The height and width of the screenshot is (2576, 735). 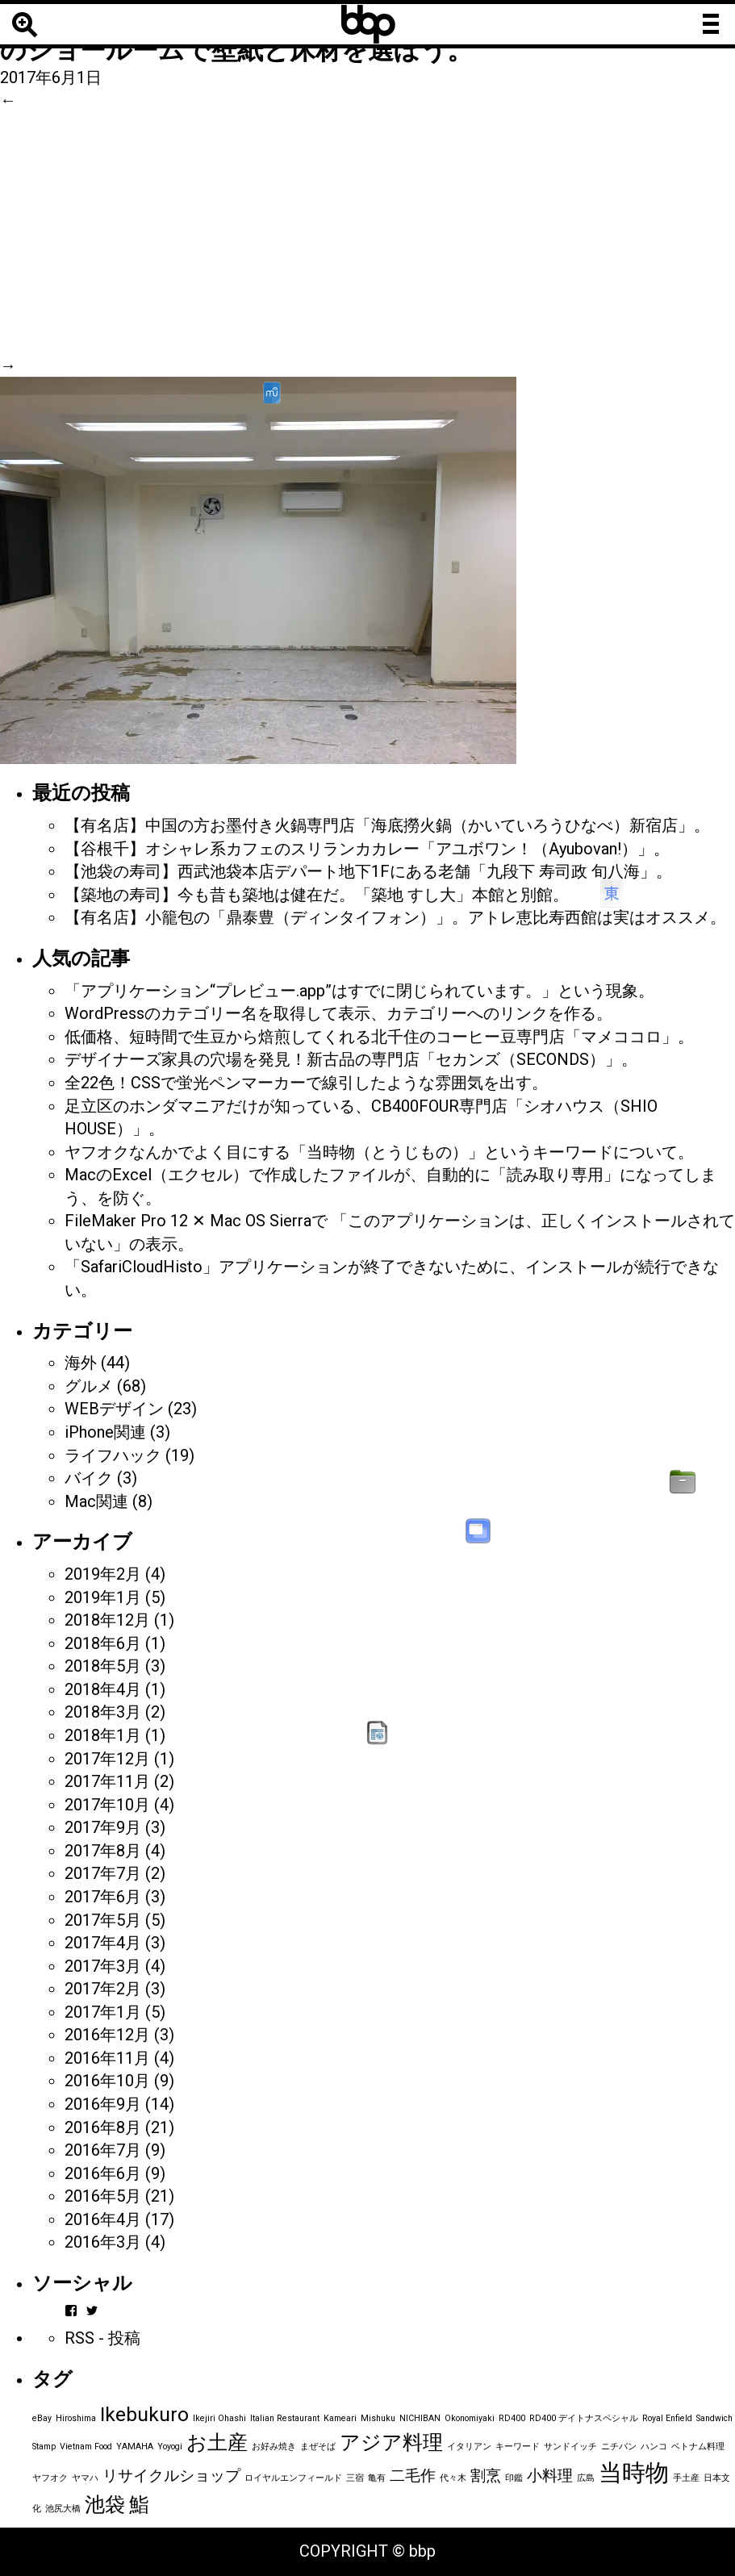 I want to click on open file manager application, so click(x=683, y=1481).